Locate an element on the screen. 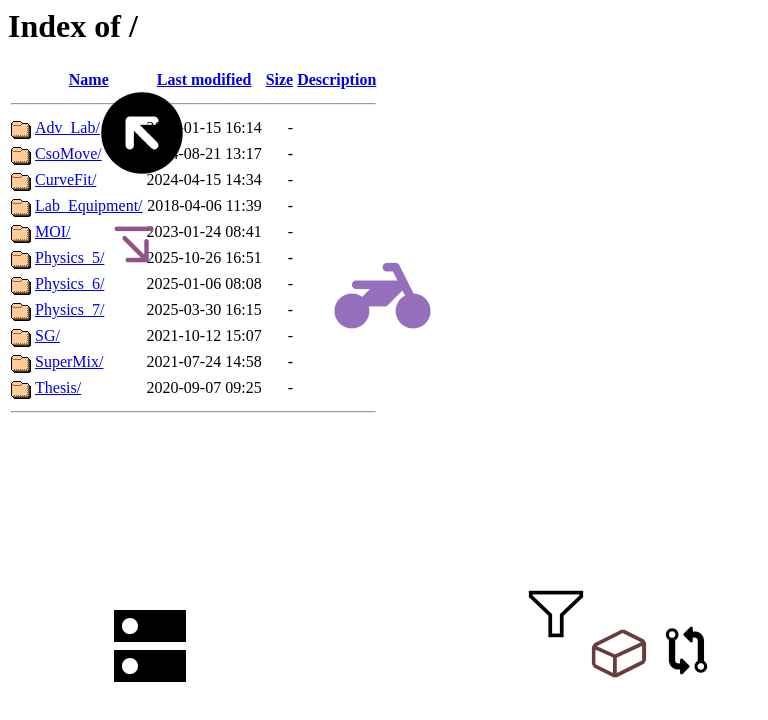  filter or sort list items is located at coordinates (556, 614).